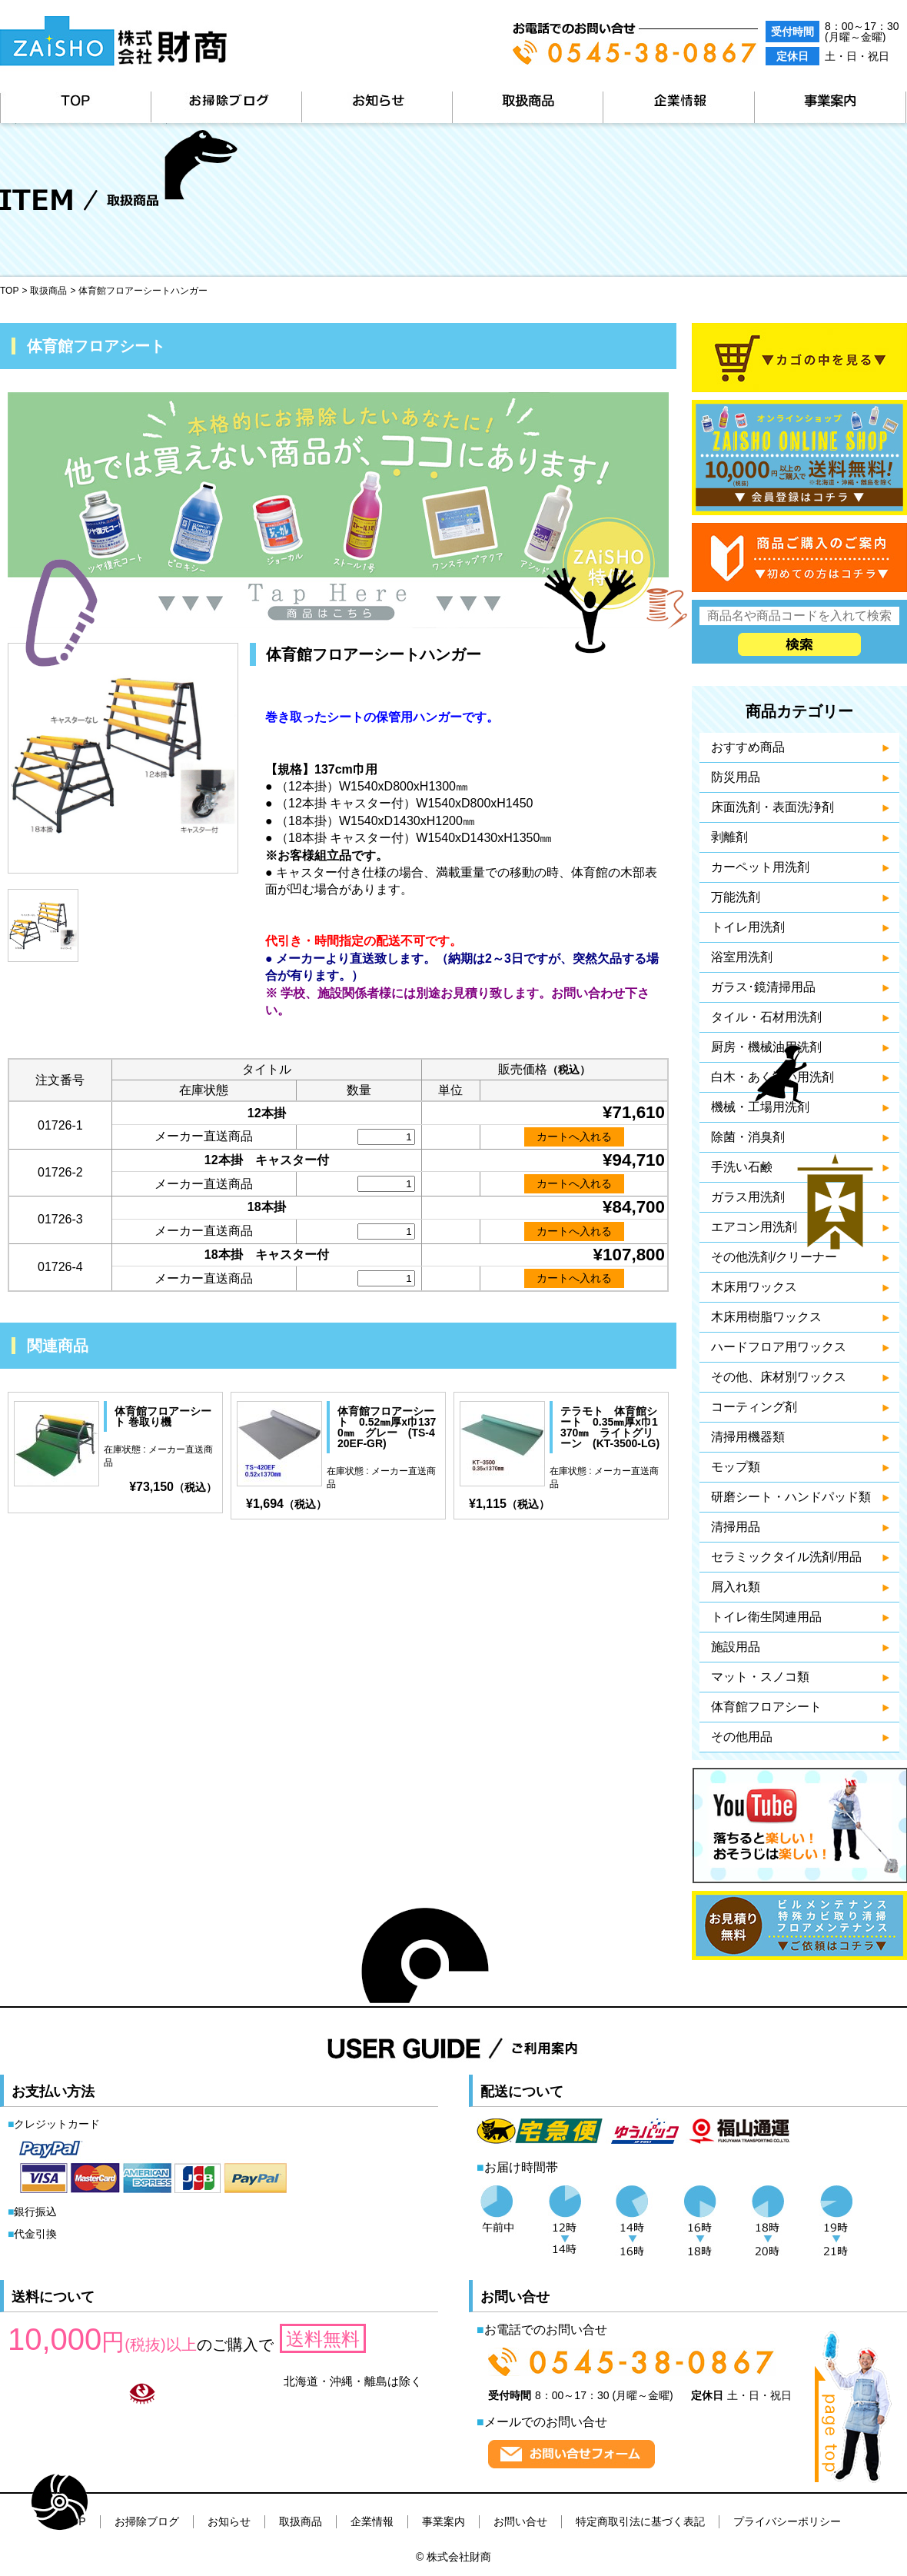 This screenshot has height=2576, width=907. Describe the element at coordinates (590, 607) in the screenshot. I see `indicates a trap or hazard in gameplay` at that location.